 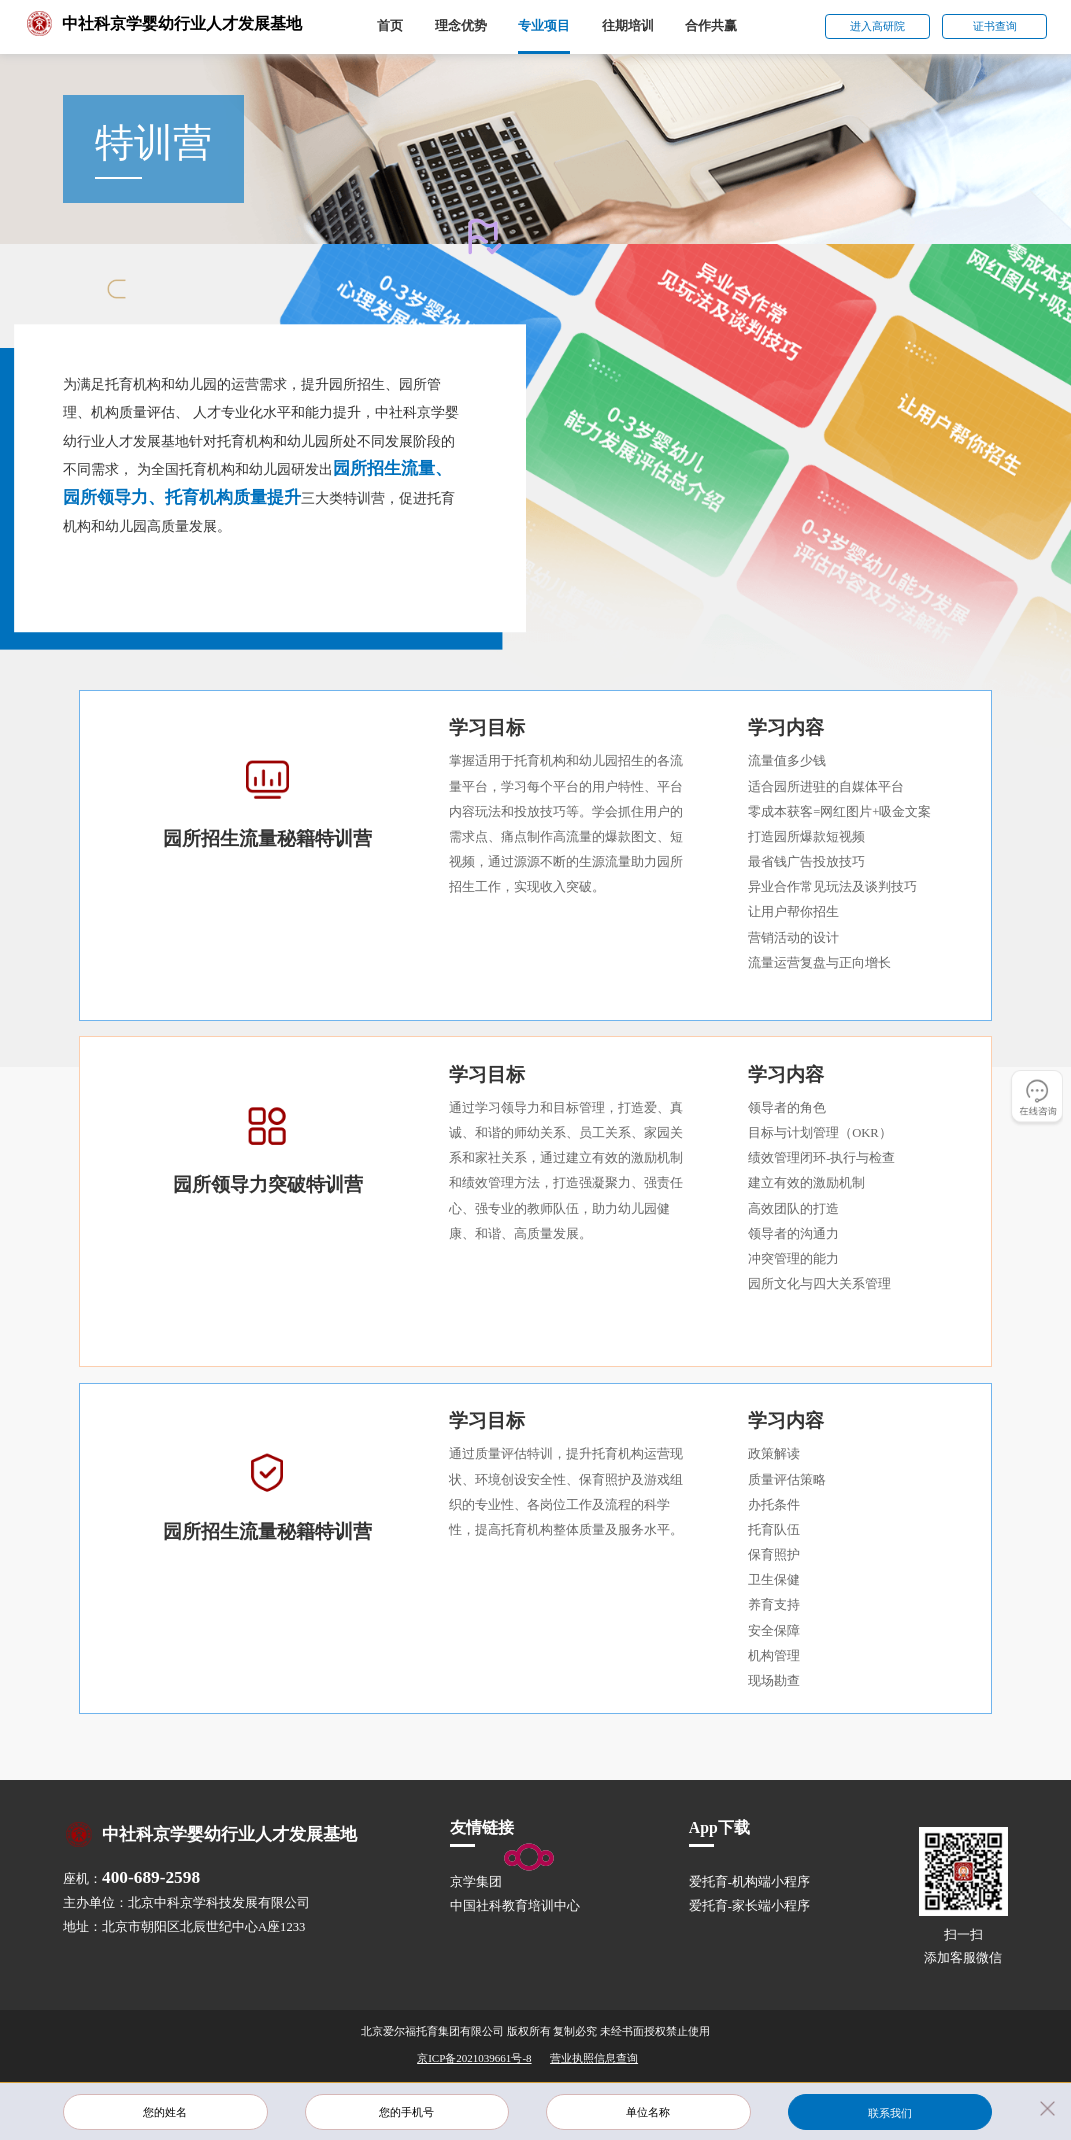 What do you see at coordinates (529, 1857) in the screenshot?
I see `open nextcloud app` at bounding box center [529, 1857].